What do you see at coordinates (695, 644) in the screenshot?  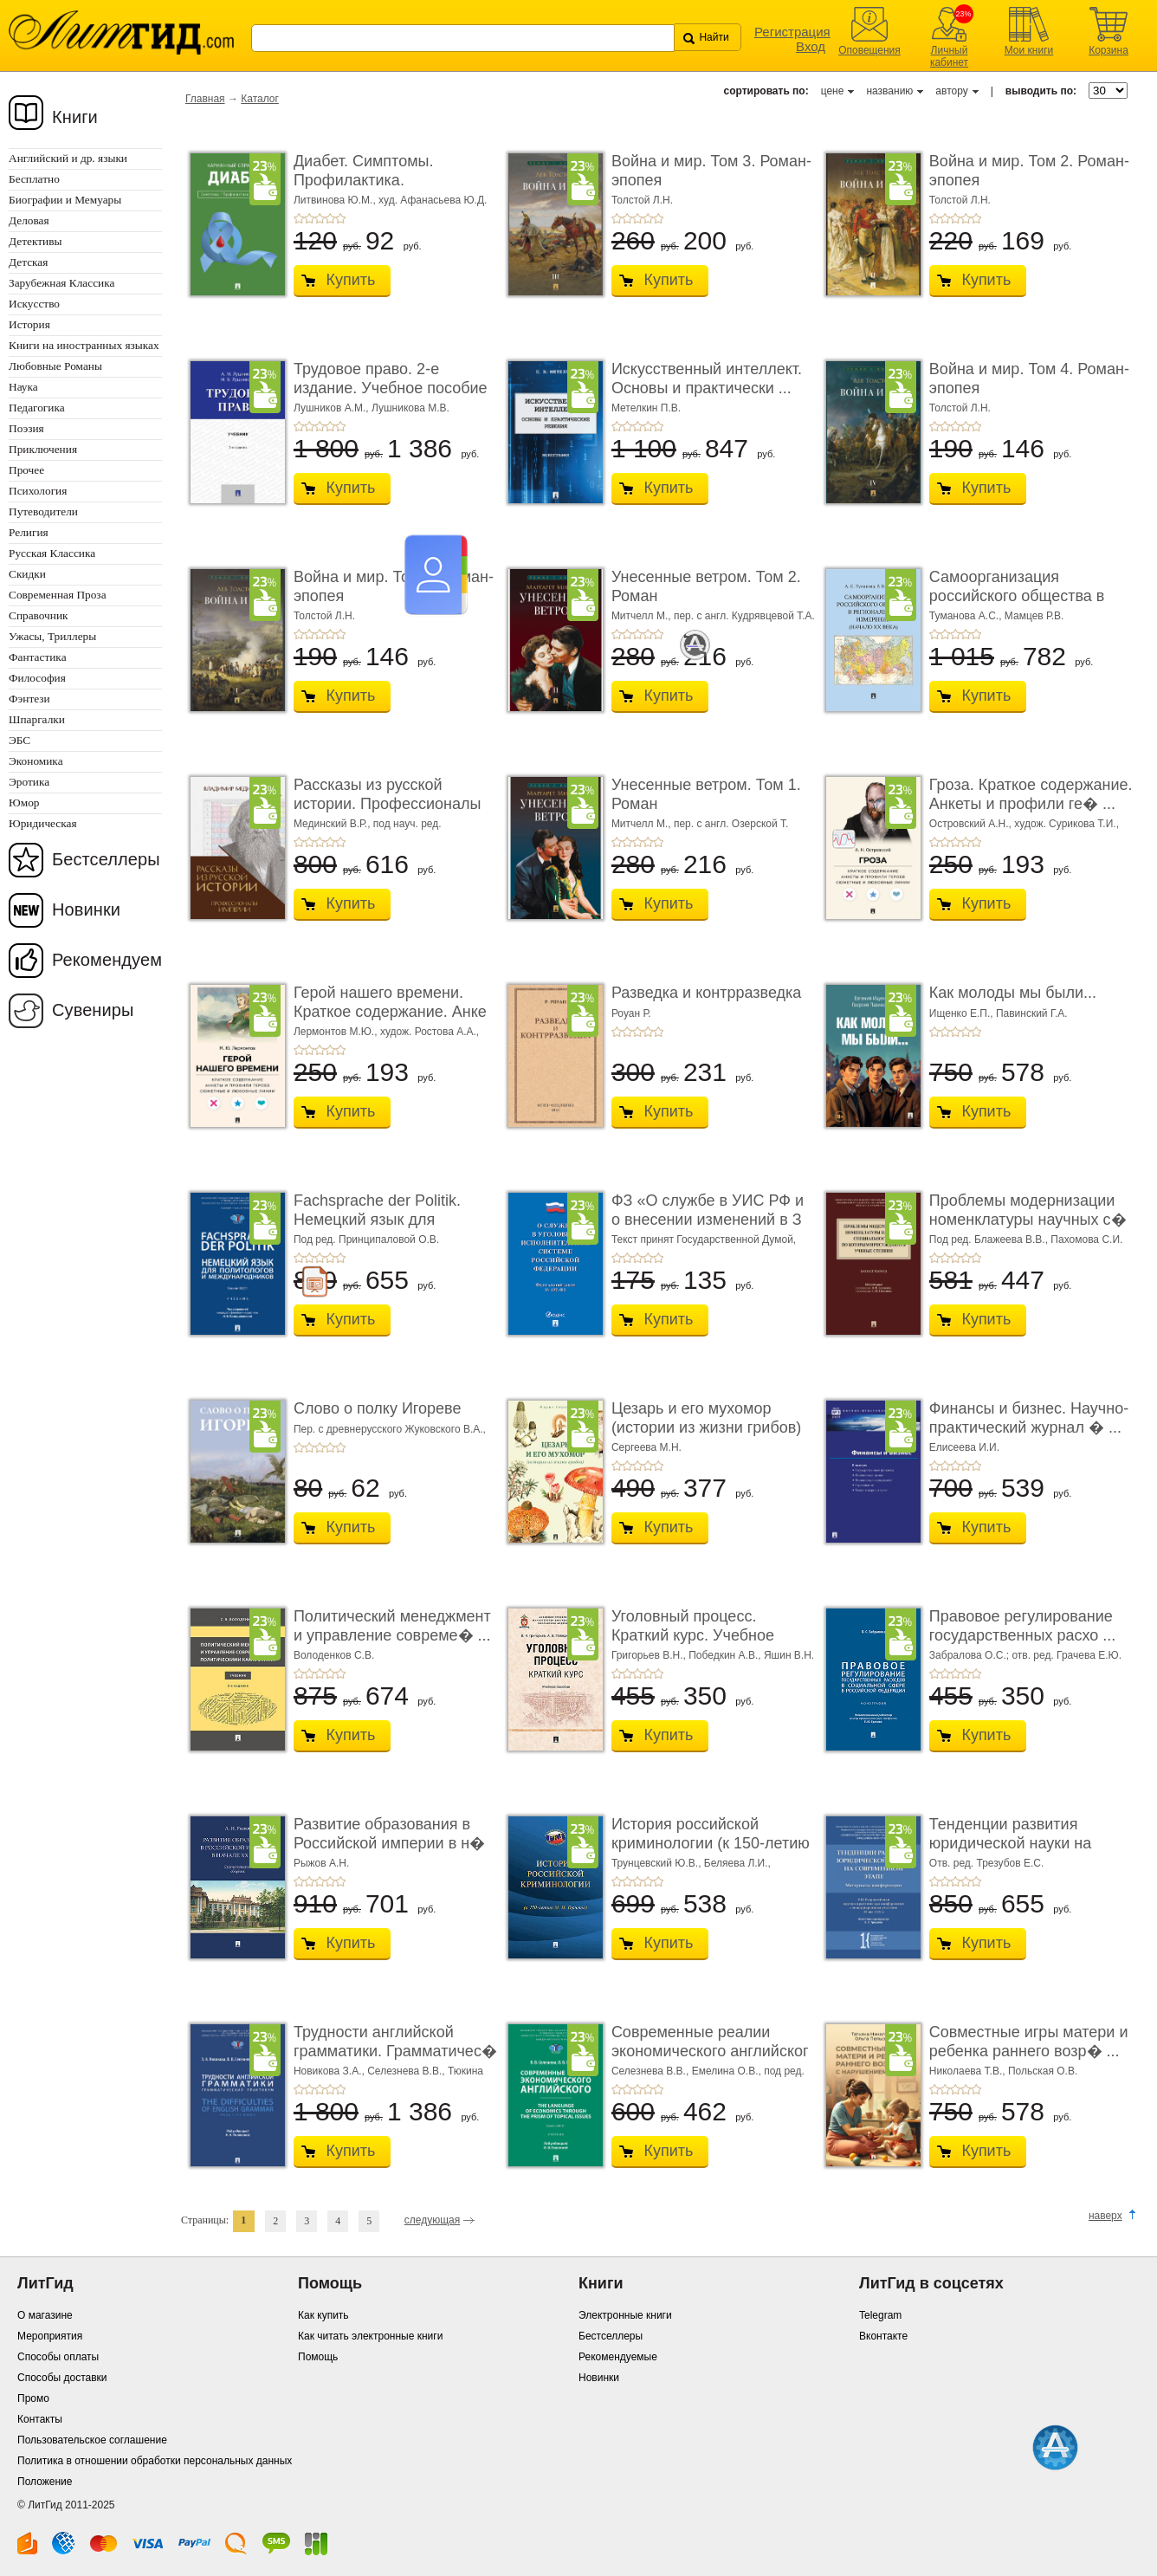 I see `check for available software updates` at bounding box center [695, 644].